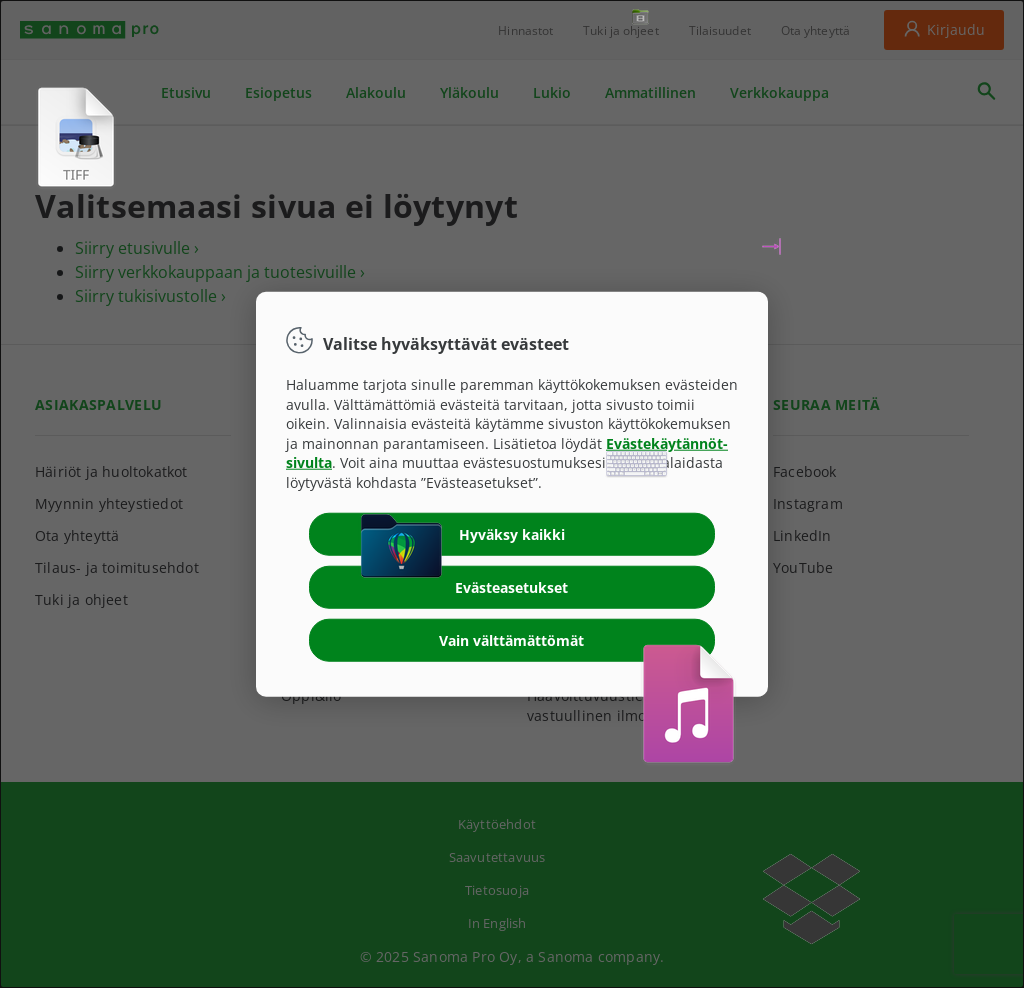 The width and height of the screenshot is (1024, 988). I want to click on a tiff image file, so click(76, 139).